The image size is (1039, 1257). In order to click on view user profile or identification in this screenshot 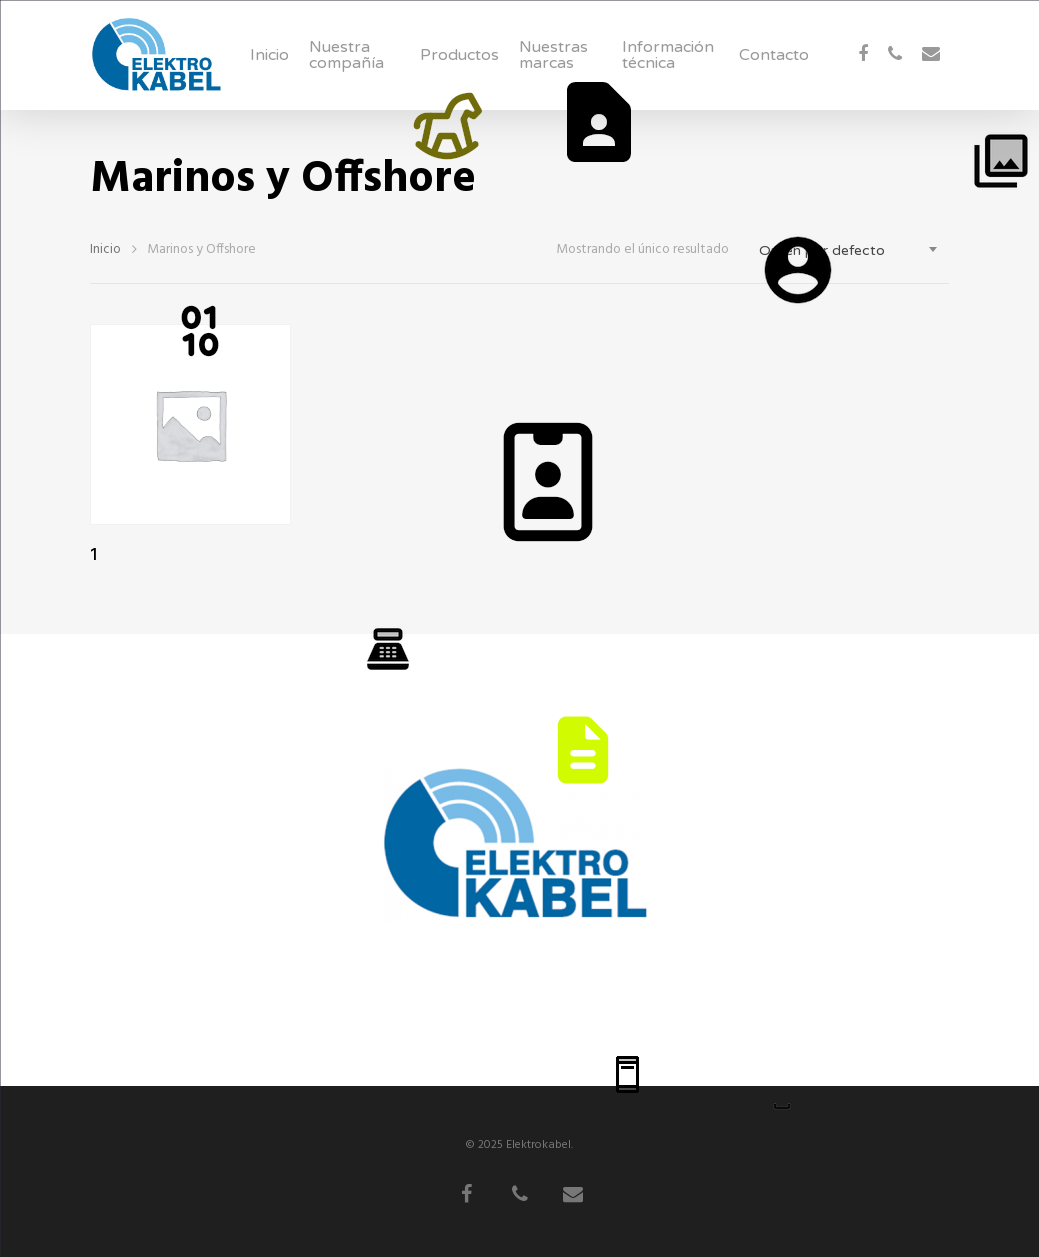, I will do `click(548, 482)`.